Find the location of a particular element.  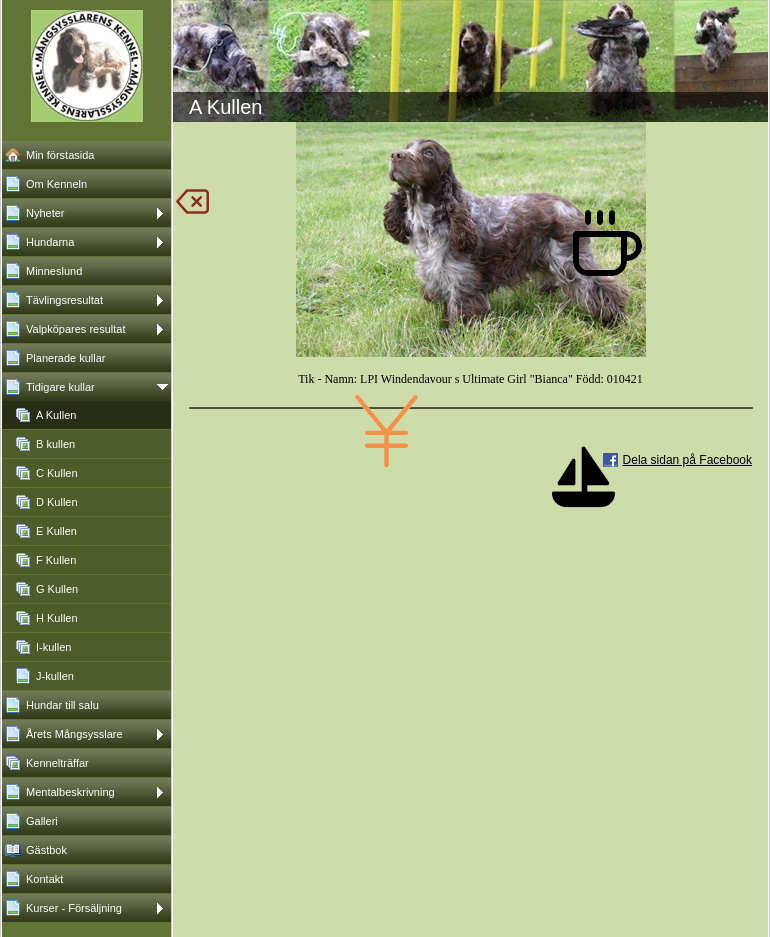

delete a tag or label is located at coordinates (192, 201).